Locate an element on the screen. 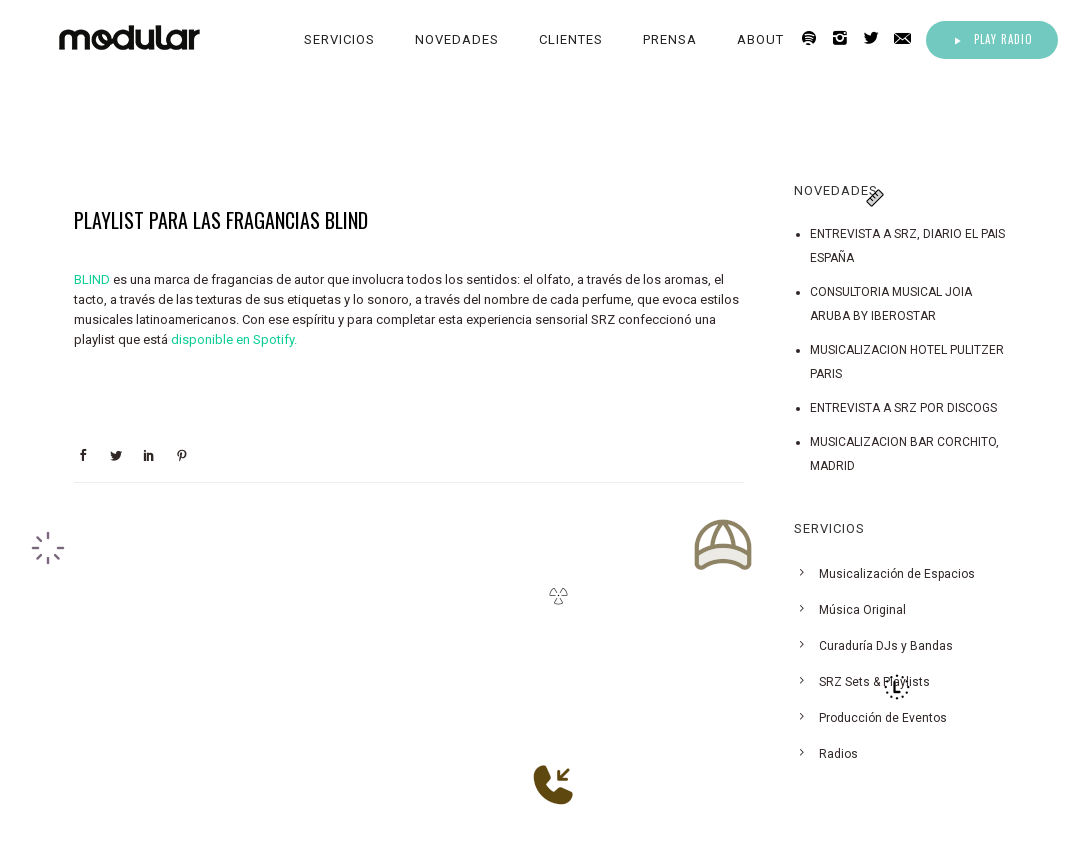 The height and width of the screenshot is (866, 1088). indicates an incoming call is located at coordinates (554, 784).